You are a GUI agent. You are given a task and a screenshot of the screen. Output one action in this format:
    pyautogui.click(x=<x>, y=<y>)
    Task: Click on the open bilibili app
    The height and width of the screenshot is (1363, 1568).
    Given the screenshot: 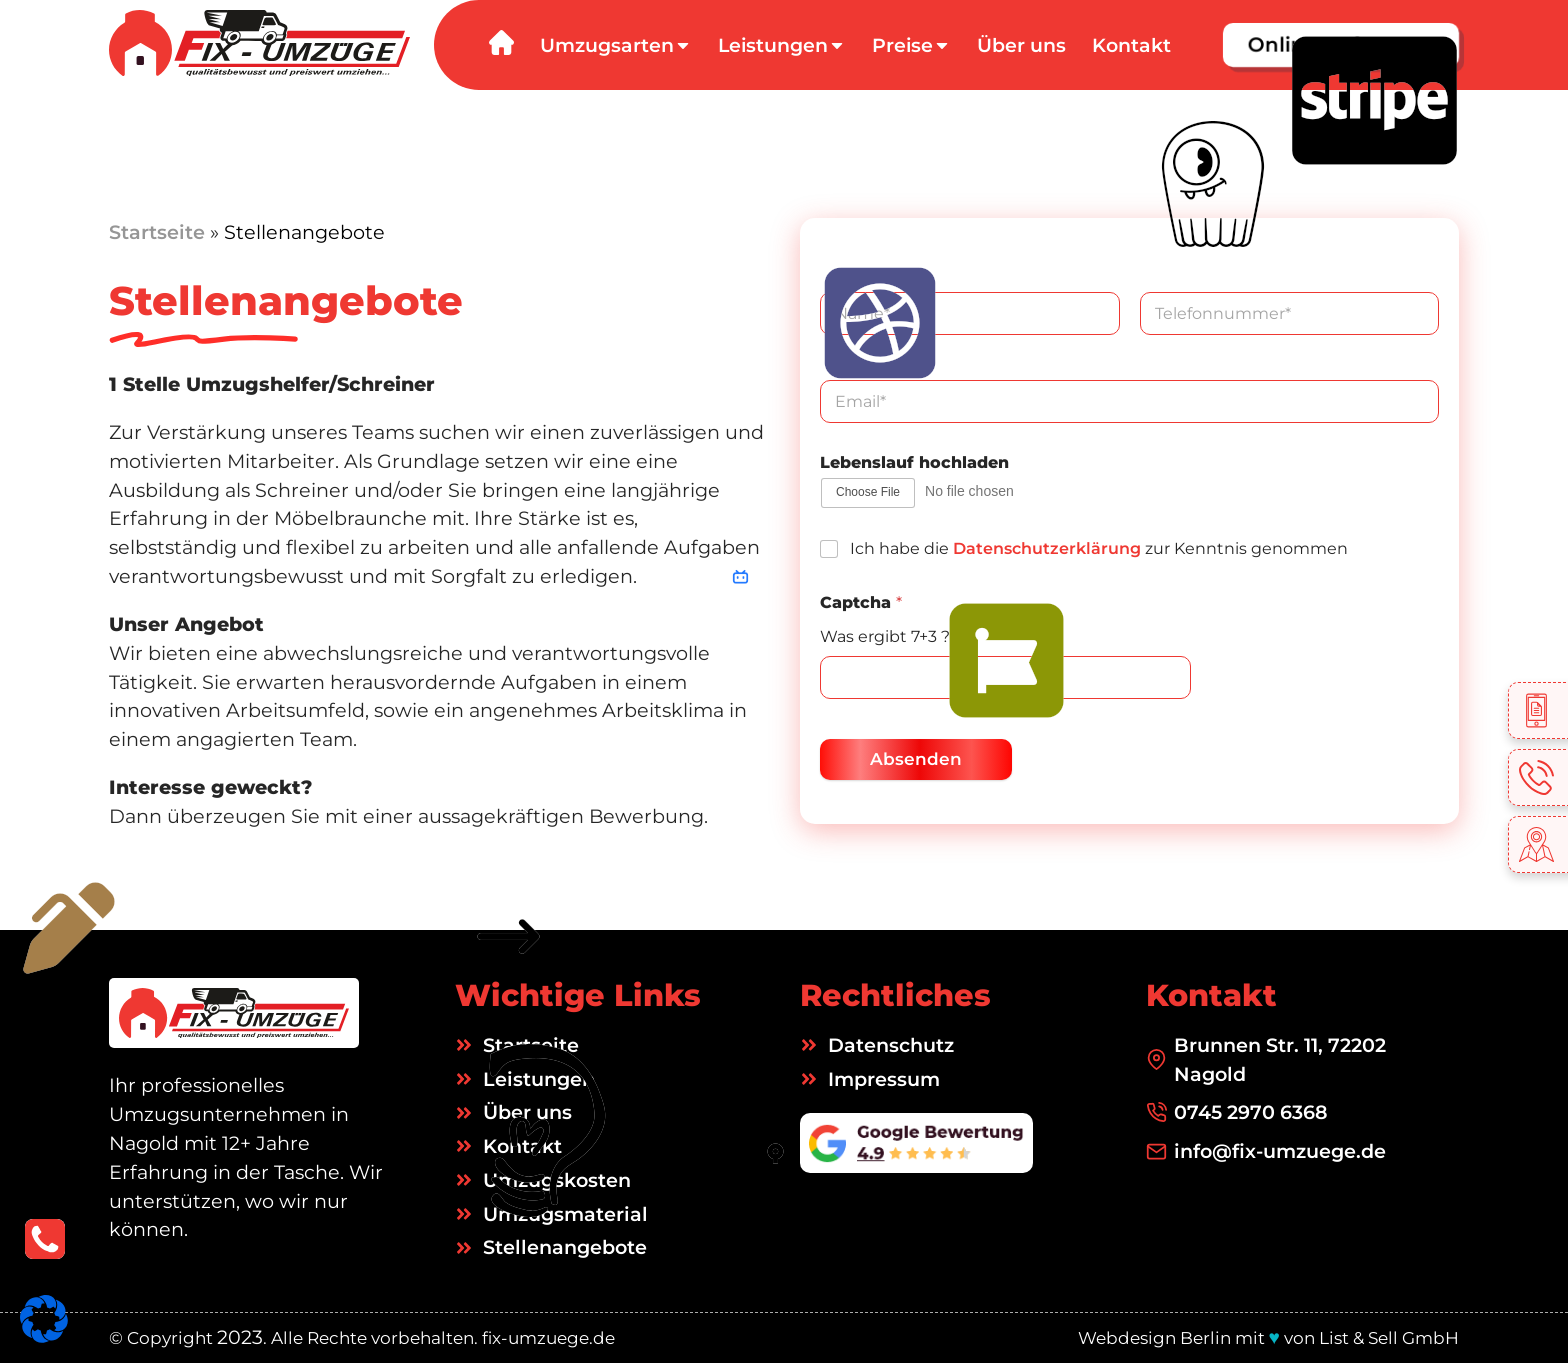 What is the action you would take?
    pyautogui.click(x=740, y=577)
    